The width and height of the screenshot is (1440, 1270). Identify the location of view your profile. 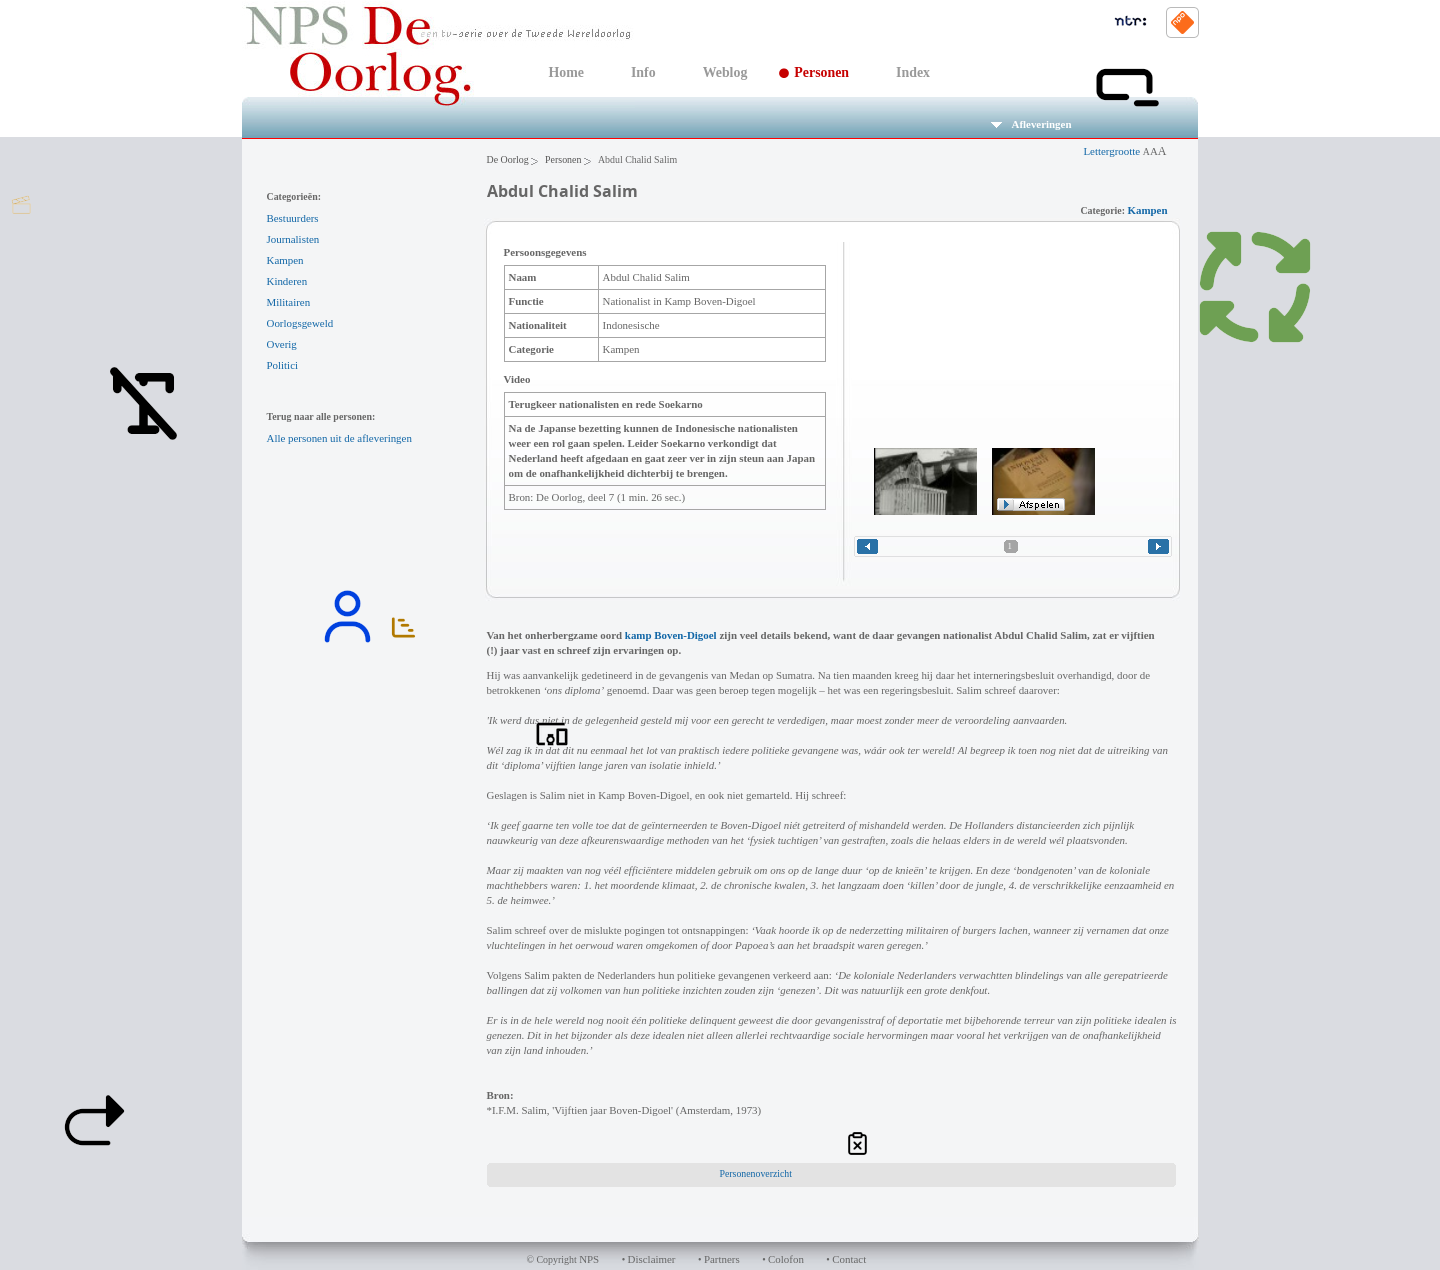
(347, 616).